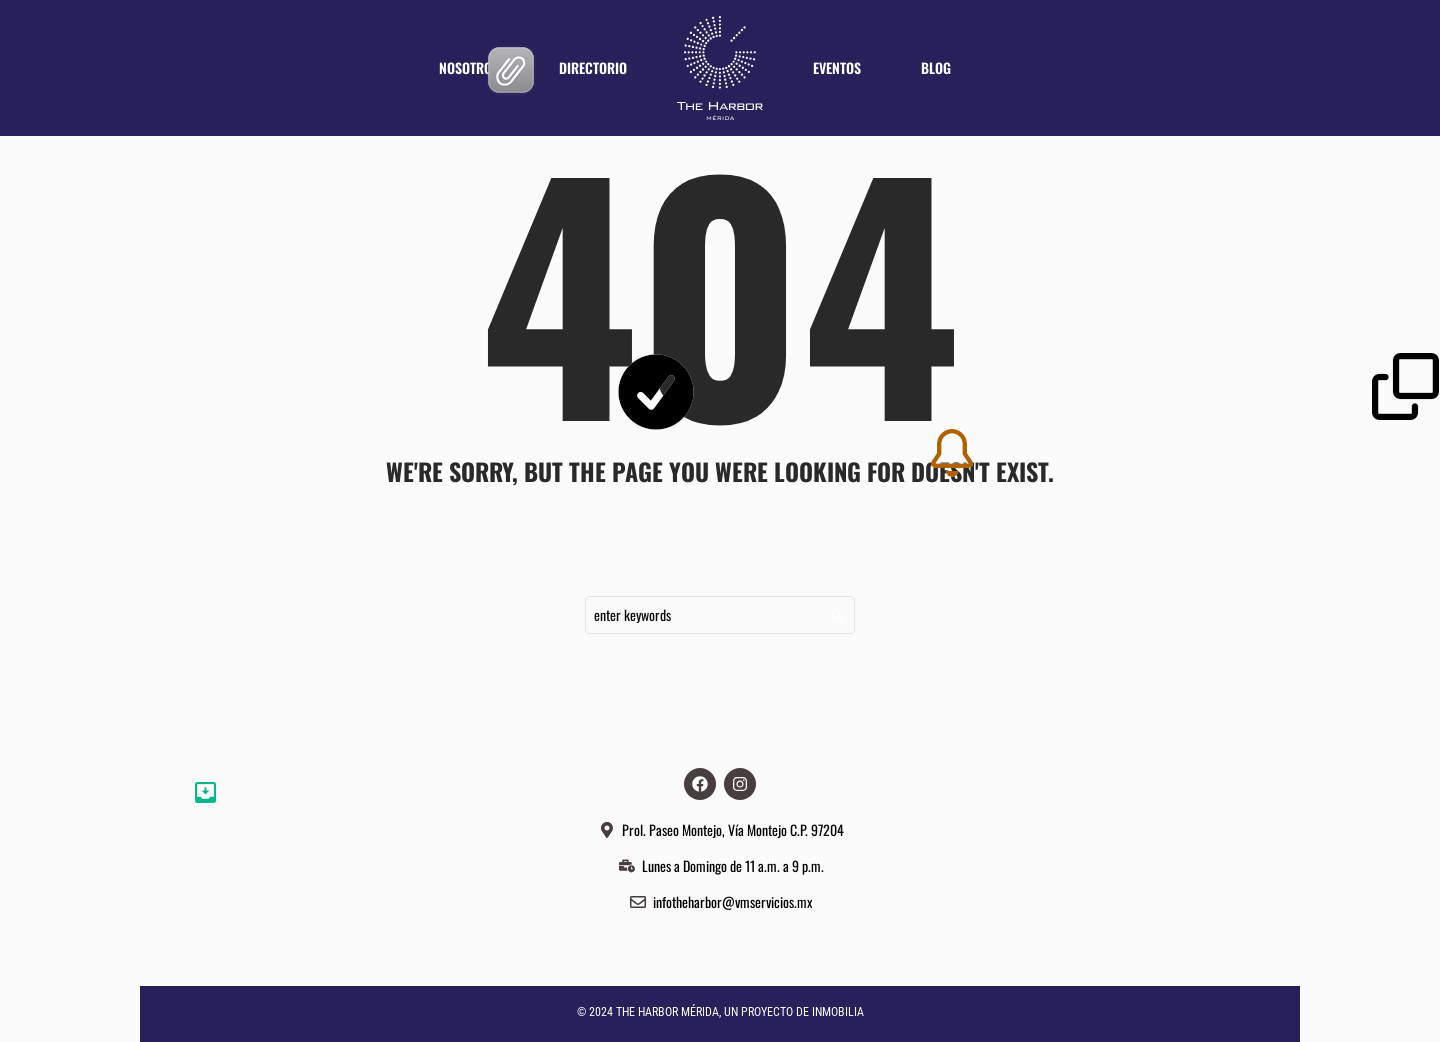  What do you see at coordinates (205, 792) in the screenshot?
I see `download to inbox` at bounding box center [205, 792].